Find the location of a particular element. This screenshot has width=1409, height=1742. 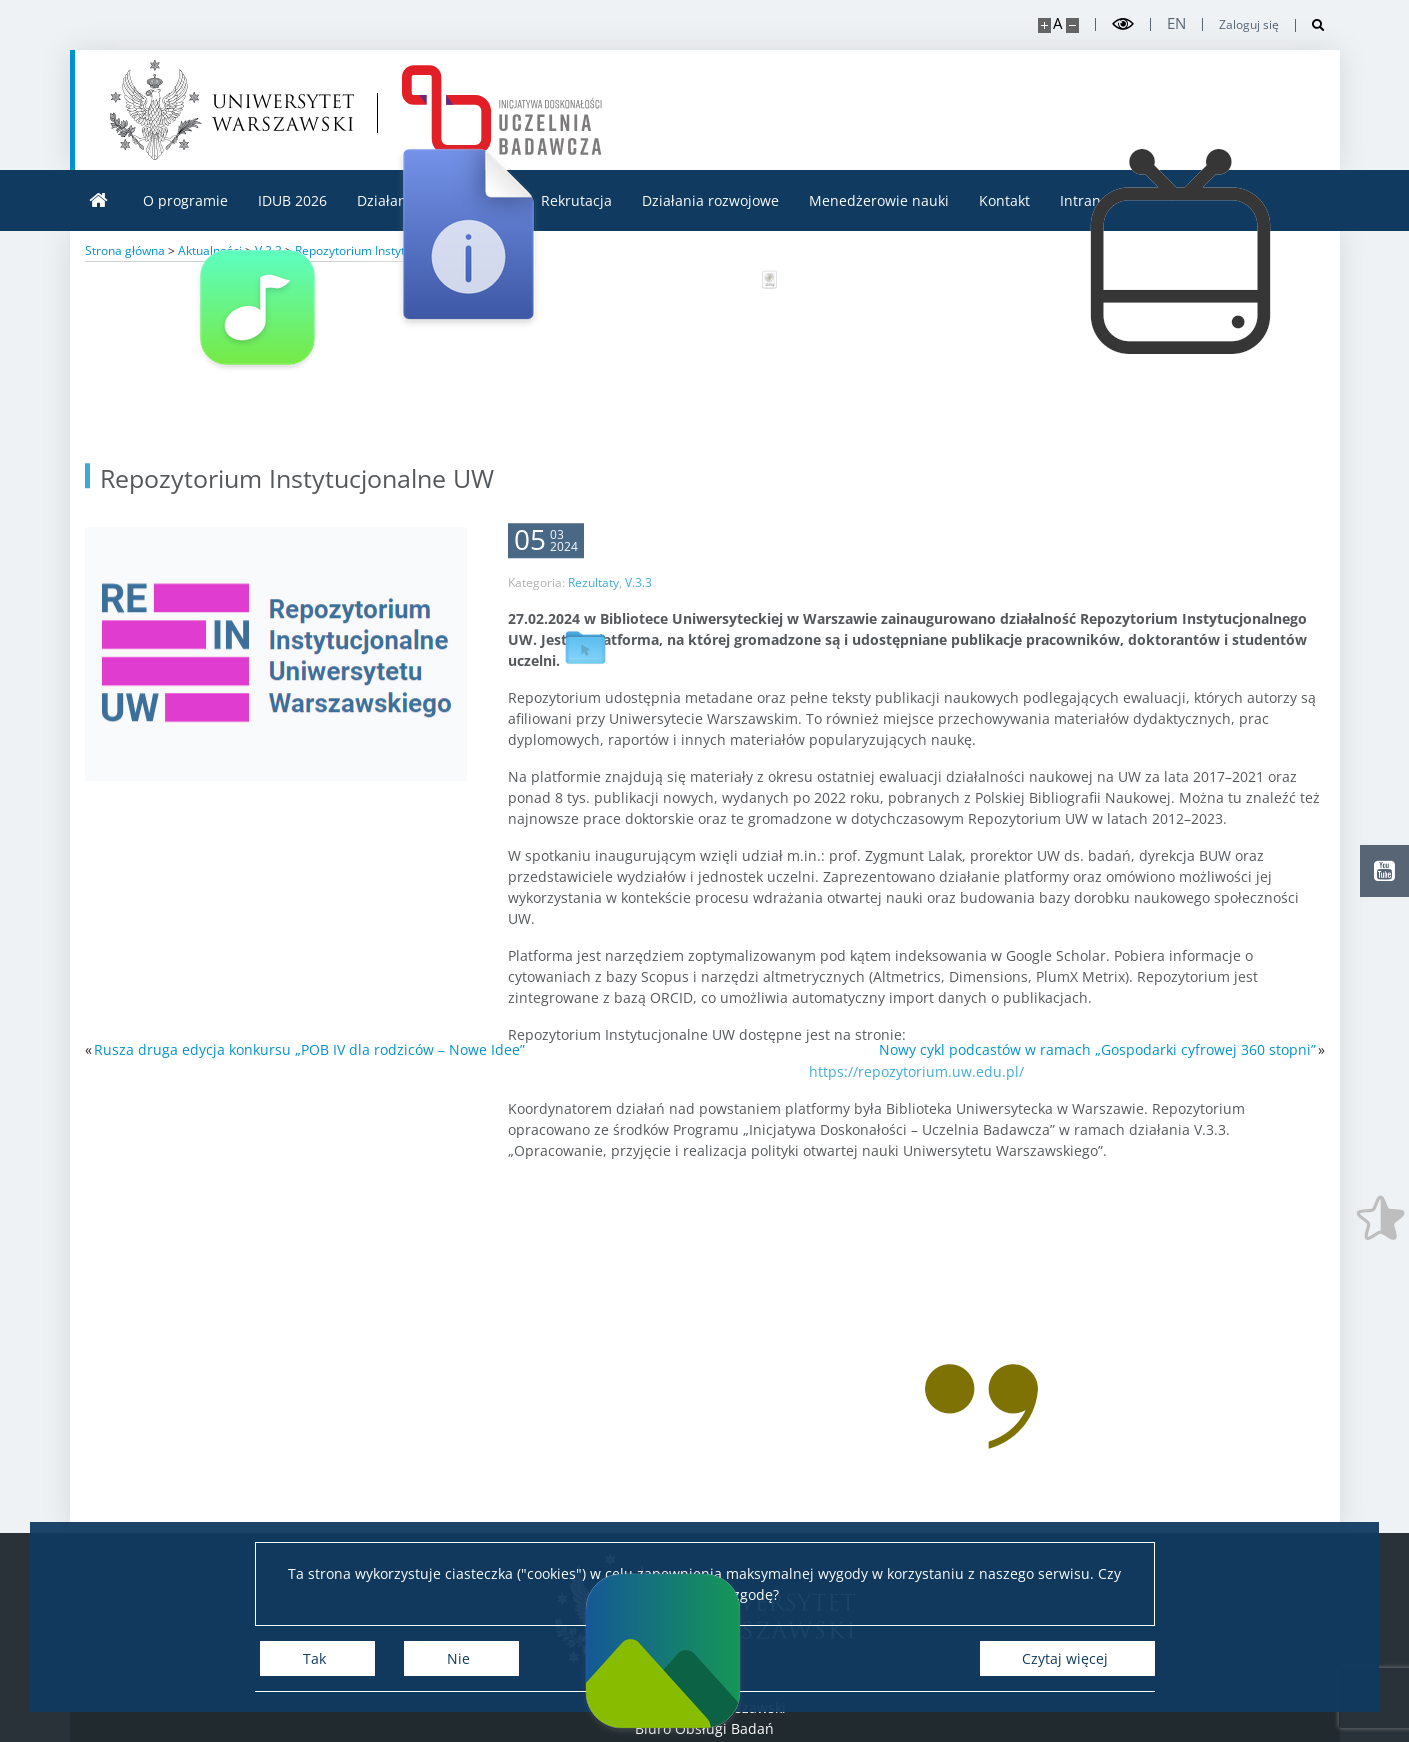

open xpano panorama stitching app is located at coordinates (663, 1651).